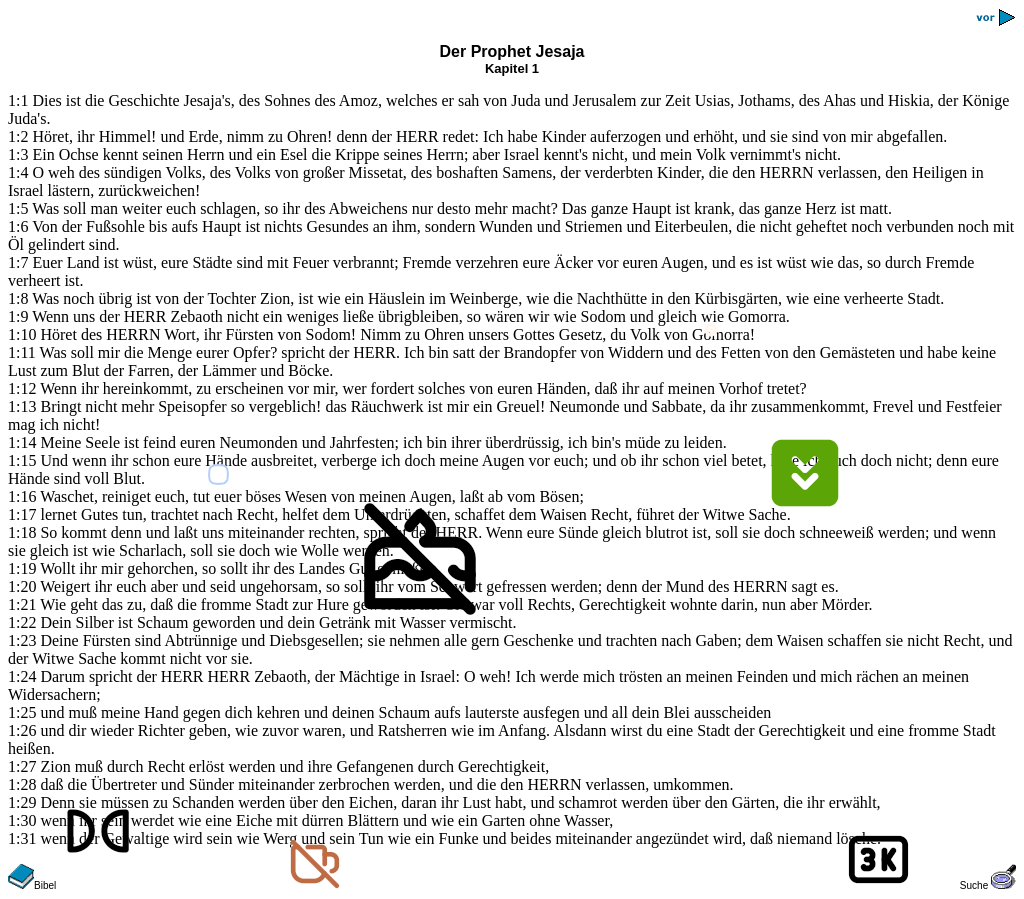 The image size is (1024, 899). What do you see at coordinates (805, 473) in the screenshot?
I see `scroll down or view more content` at bounding box center [805, 473].